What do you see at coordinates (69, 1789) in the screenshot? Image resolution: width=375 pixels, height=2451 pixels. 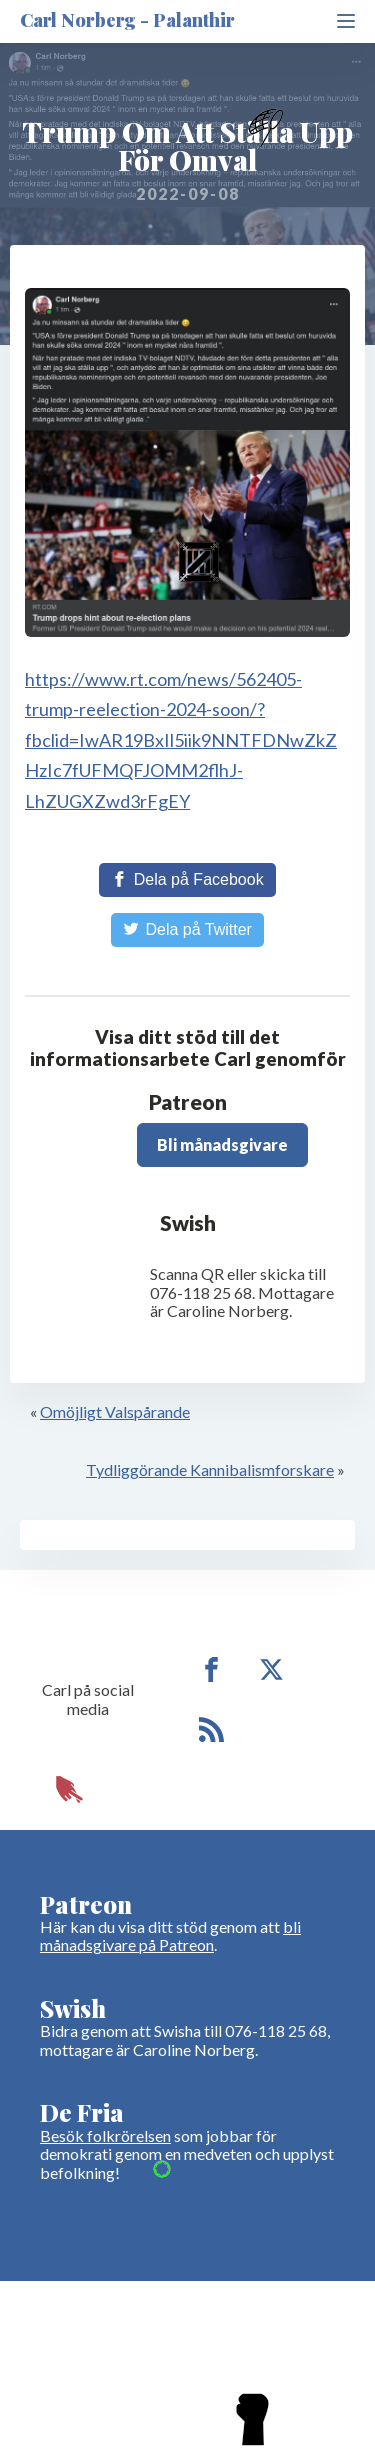 I see `indicates hoping for luck or a positive outcome` at bounding box center [69, 1789].